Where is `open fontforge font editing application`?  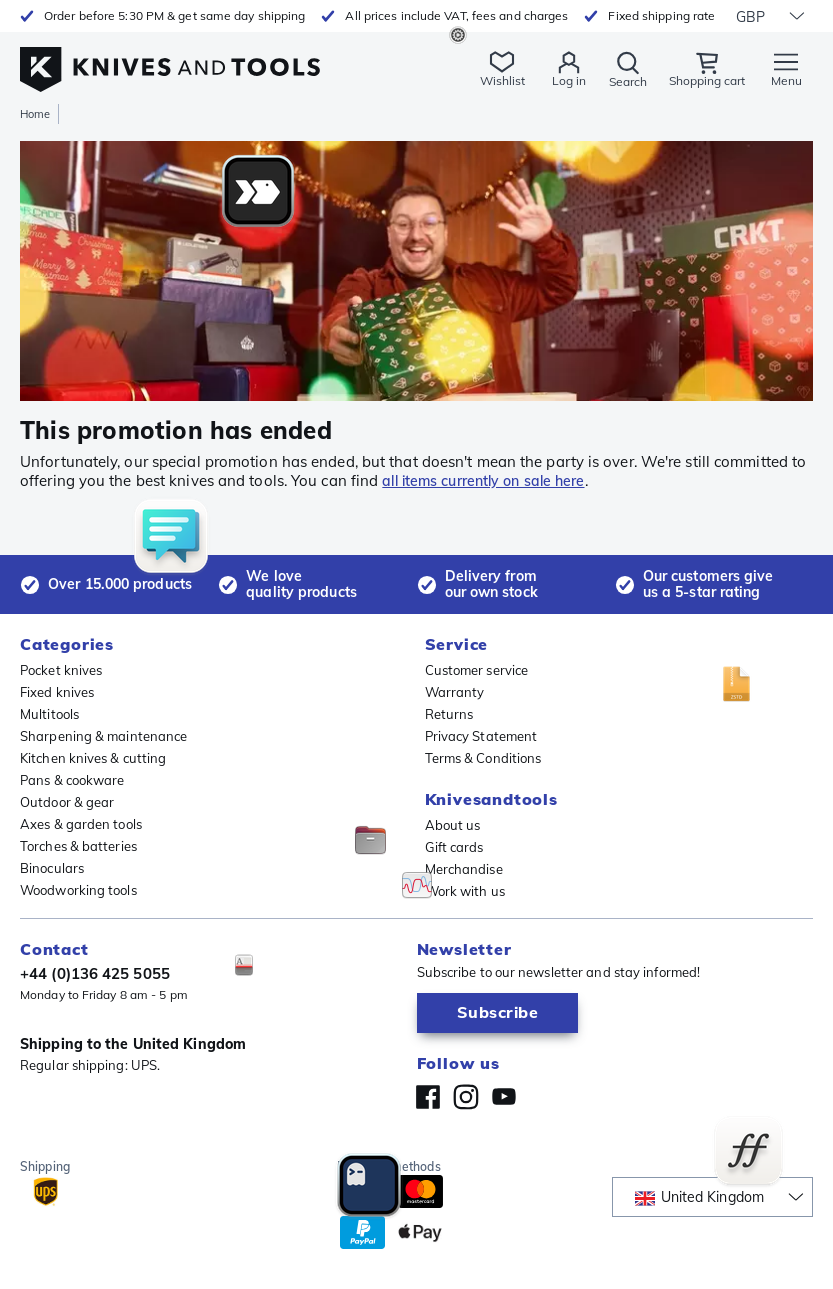 open fontforge font editing application is located at coordinates (748, 1150).